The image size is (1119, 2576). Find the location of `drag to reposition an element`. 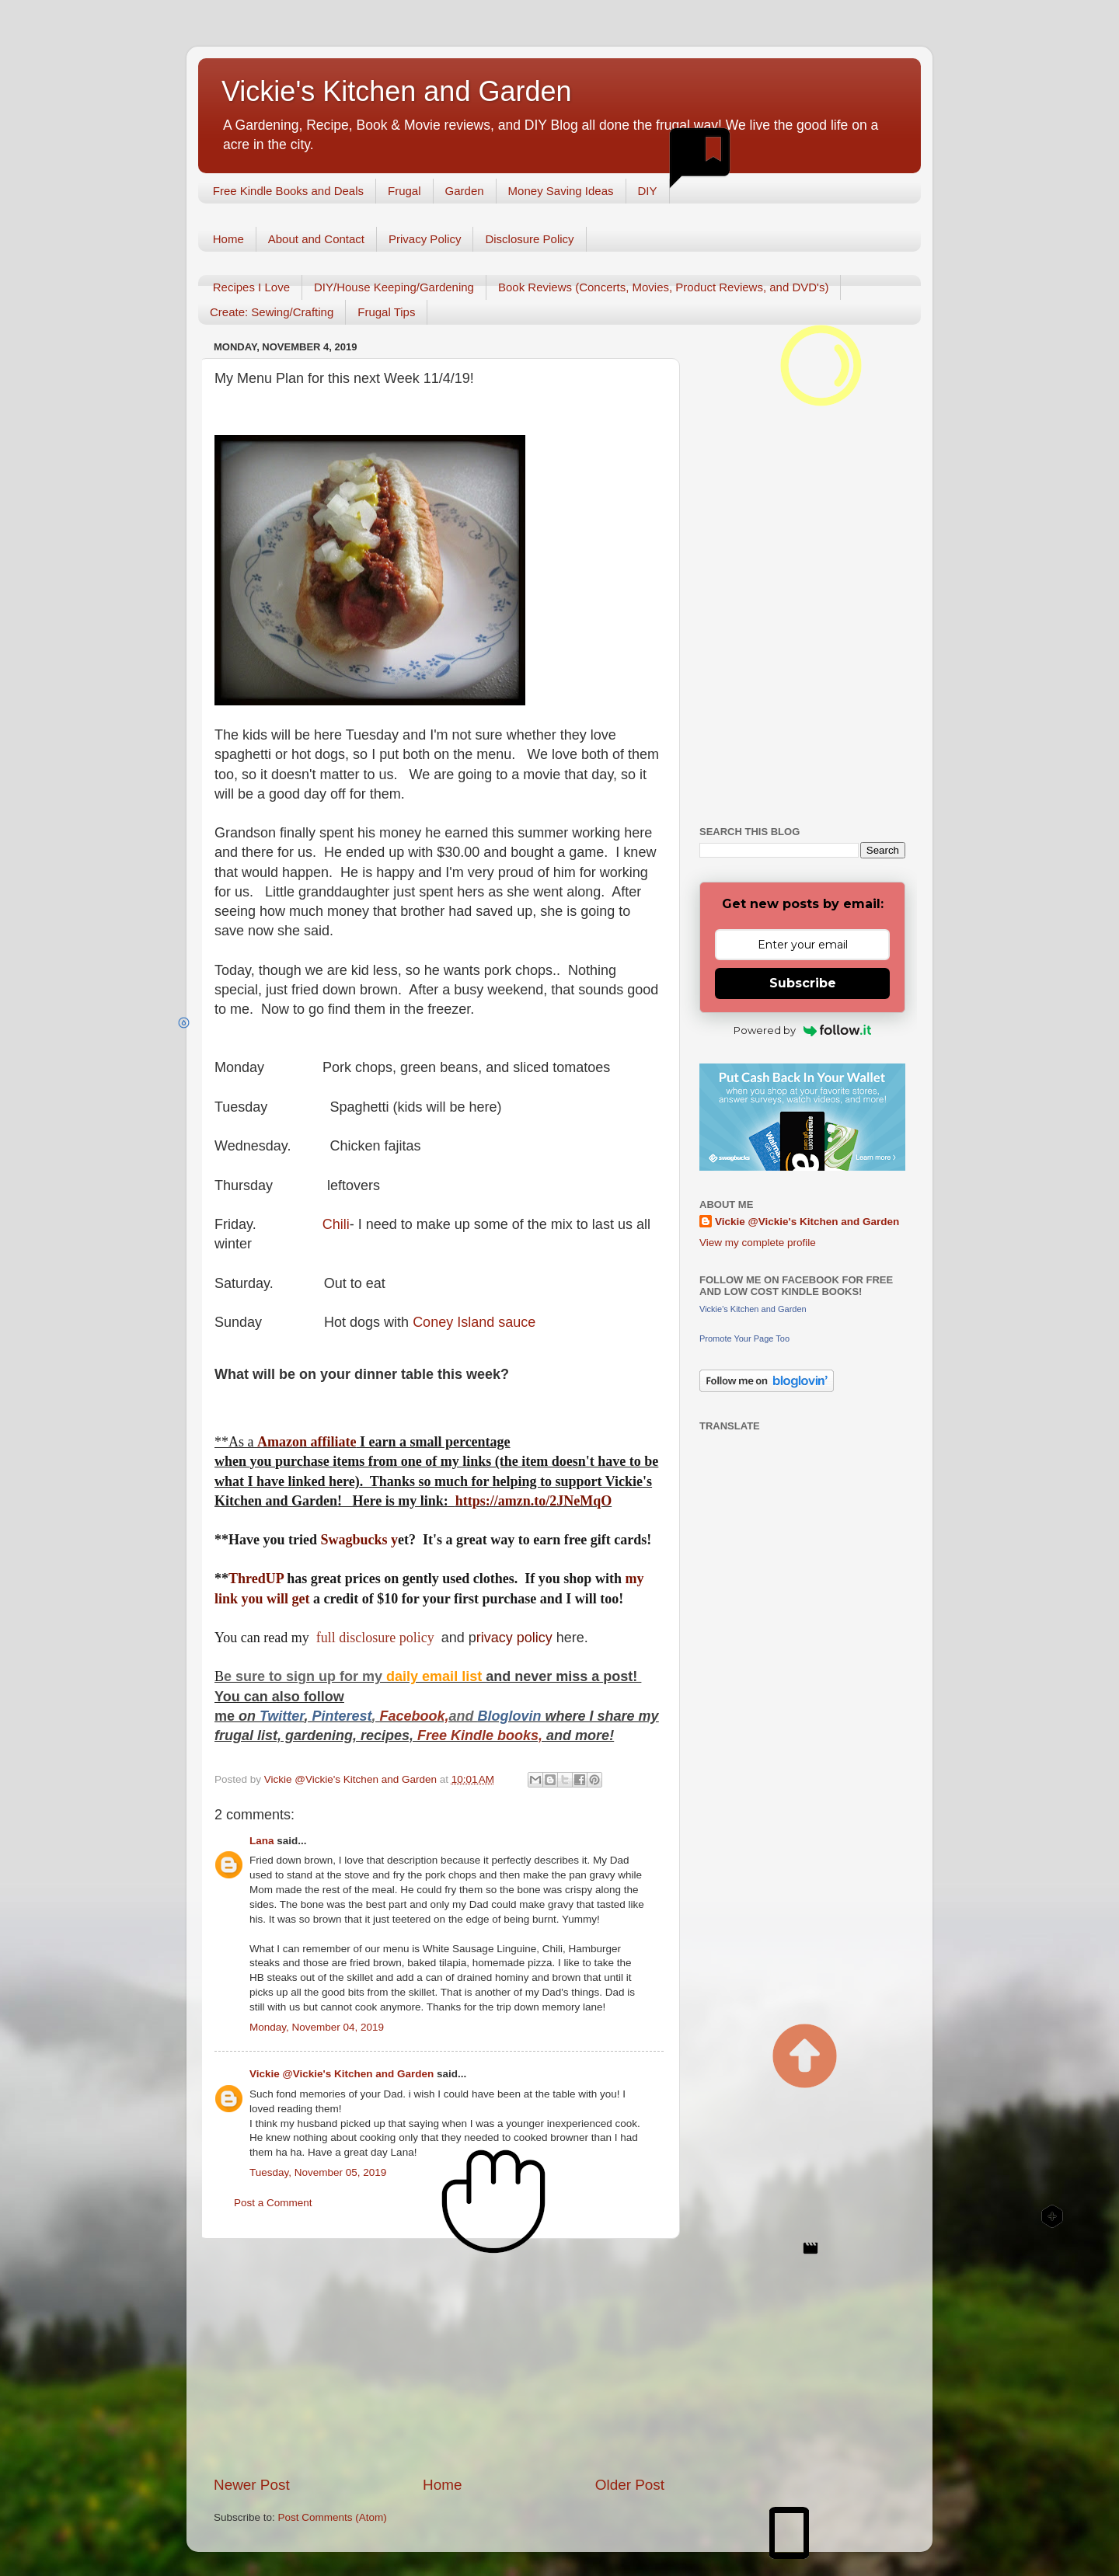

drag to reposition an element is located at coordinates (493, 2187).